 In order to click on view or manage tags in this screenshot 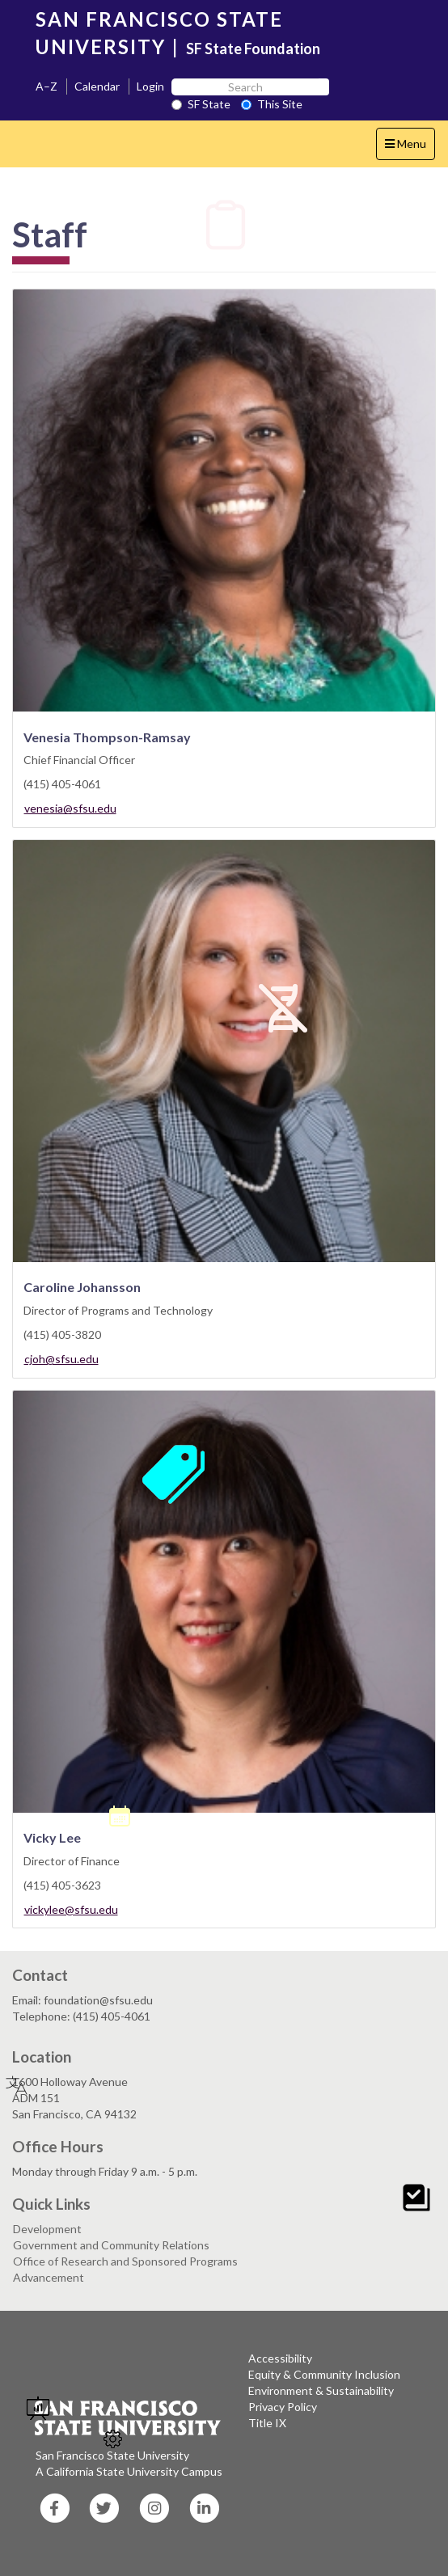, I will do `click(173, 1474)`.